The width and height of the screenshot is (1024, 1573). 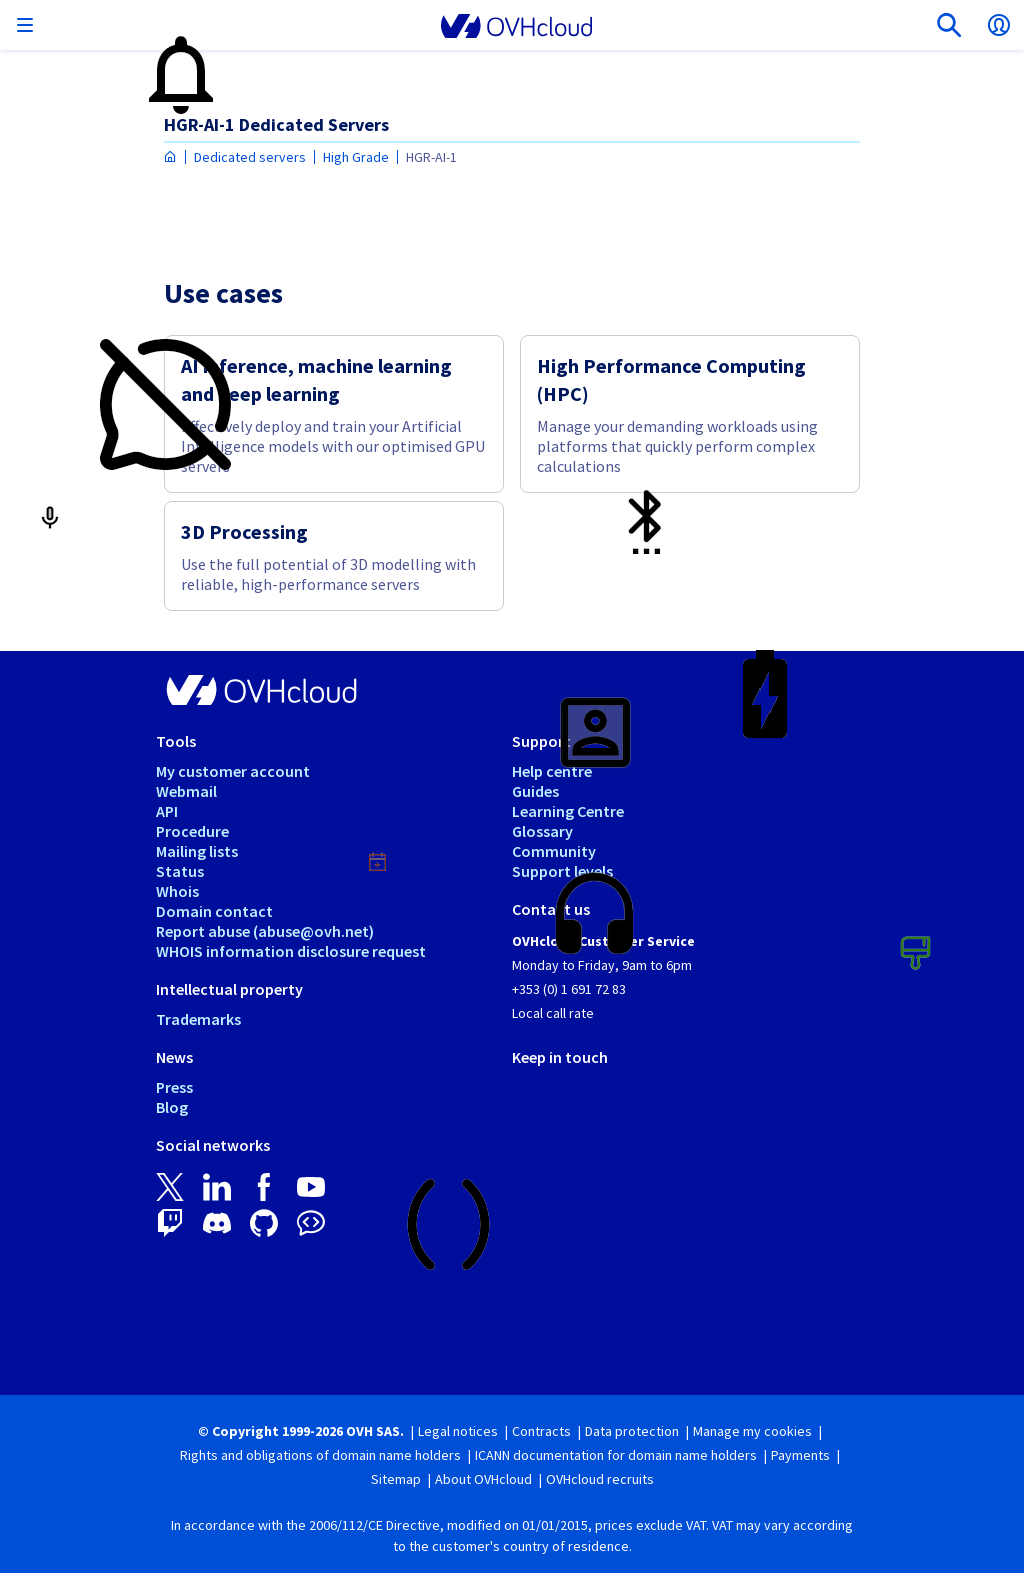 What do you see at coordinates (448, 1224) in the screenshot?
I see `insert parentheses or brackets in text` at bounding box center [448, 1224].